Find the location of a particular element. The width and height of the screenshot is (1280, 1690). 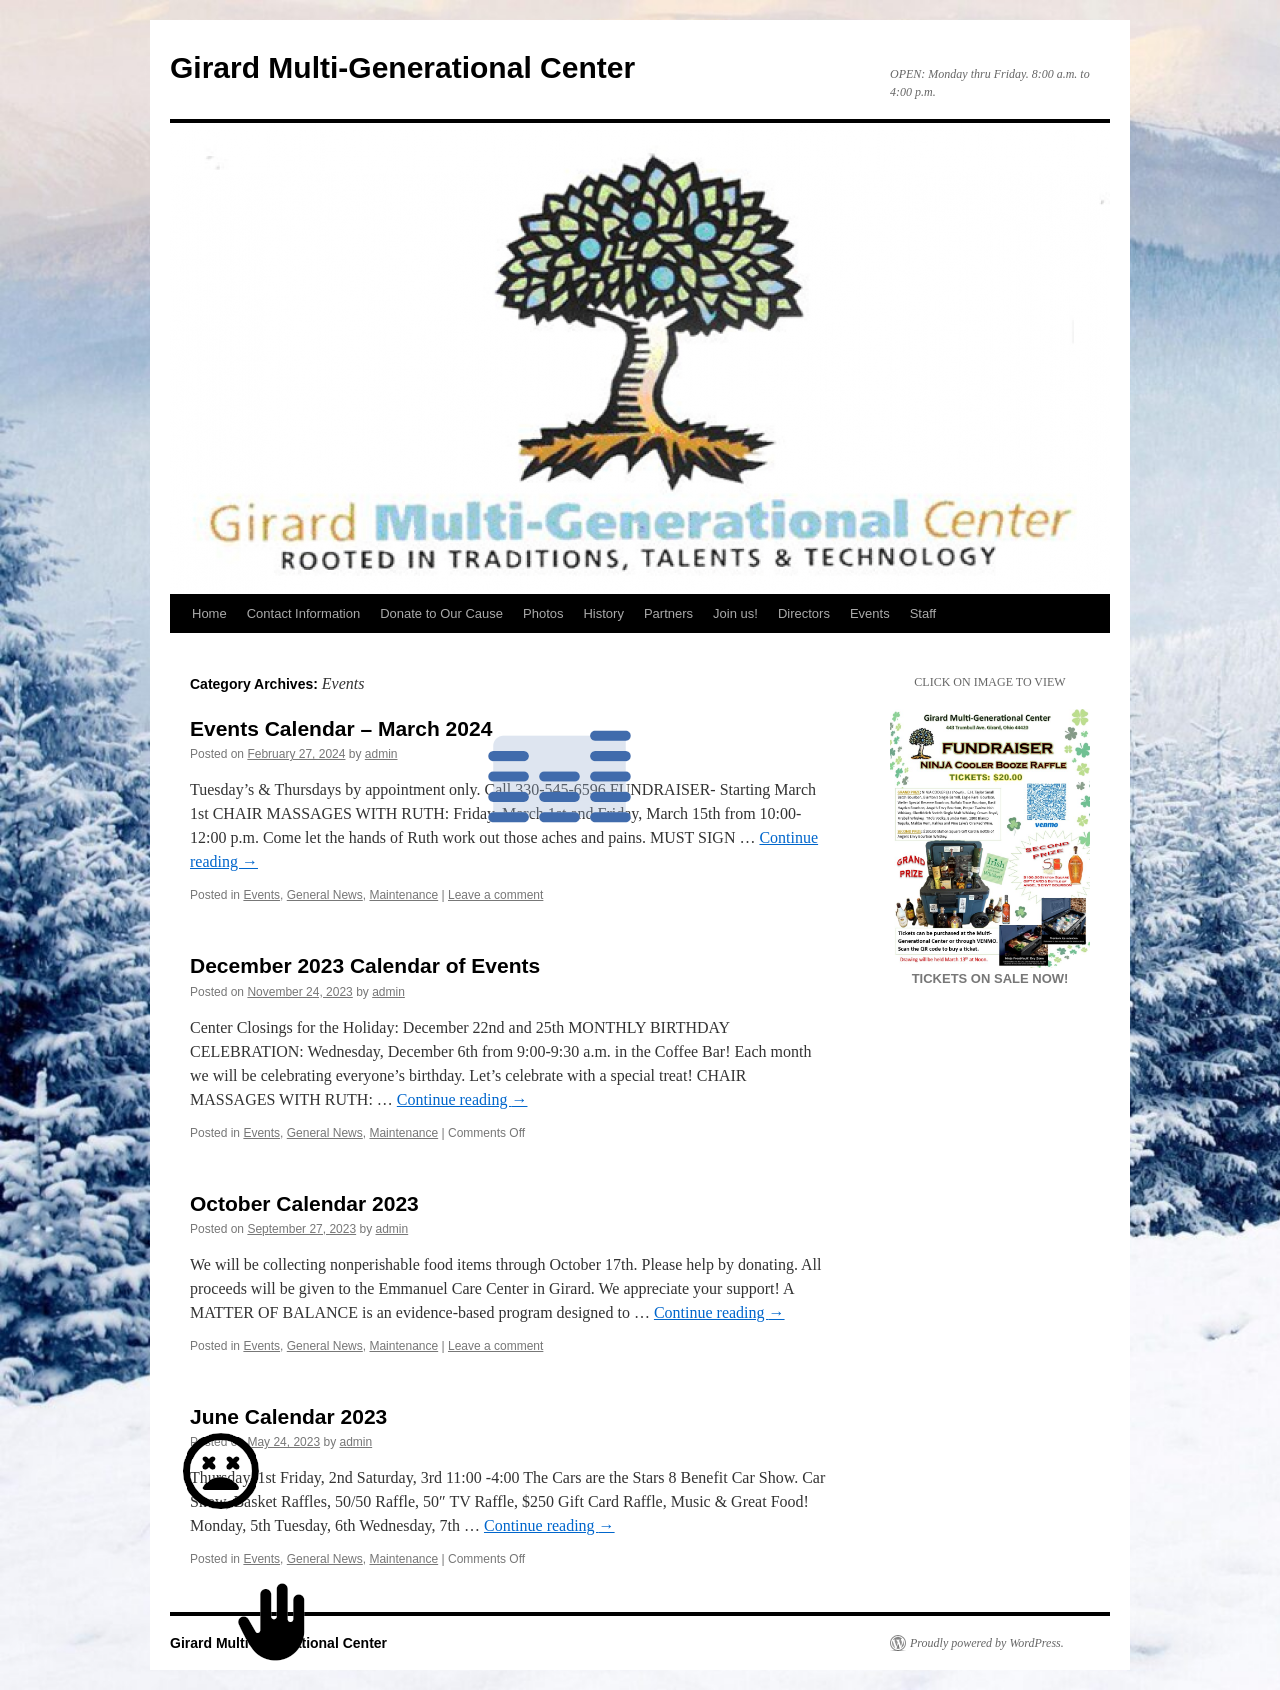

rate experience as very dissatisfied is located at coordinates (221, 1471).